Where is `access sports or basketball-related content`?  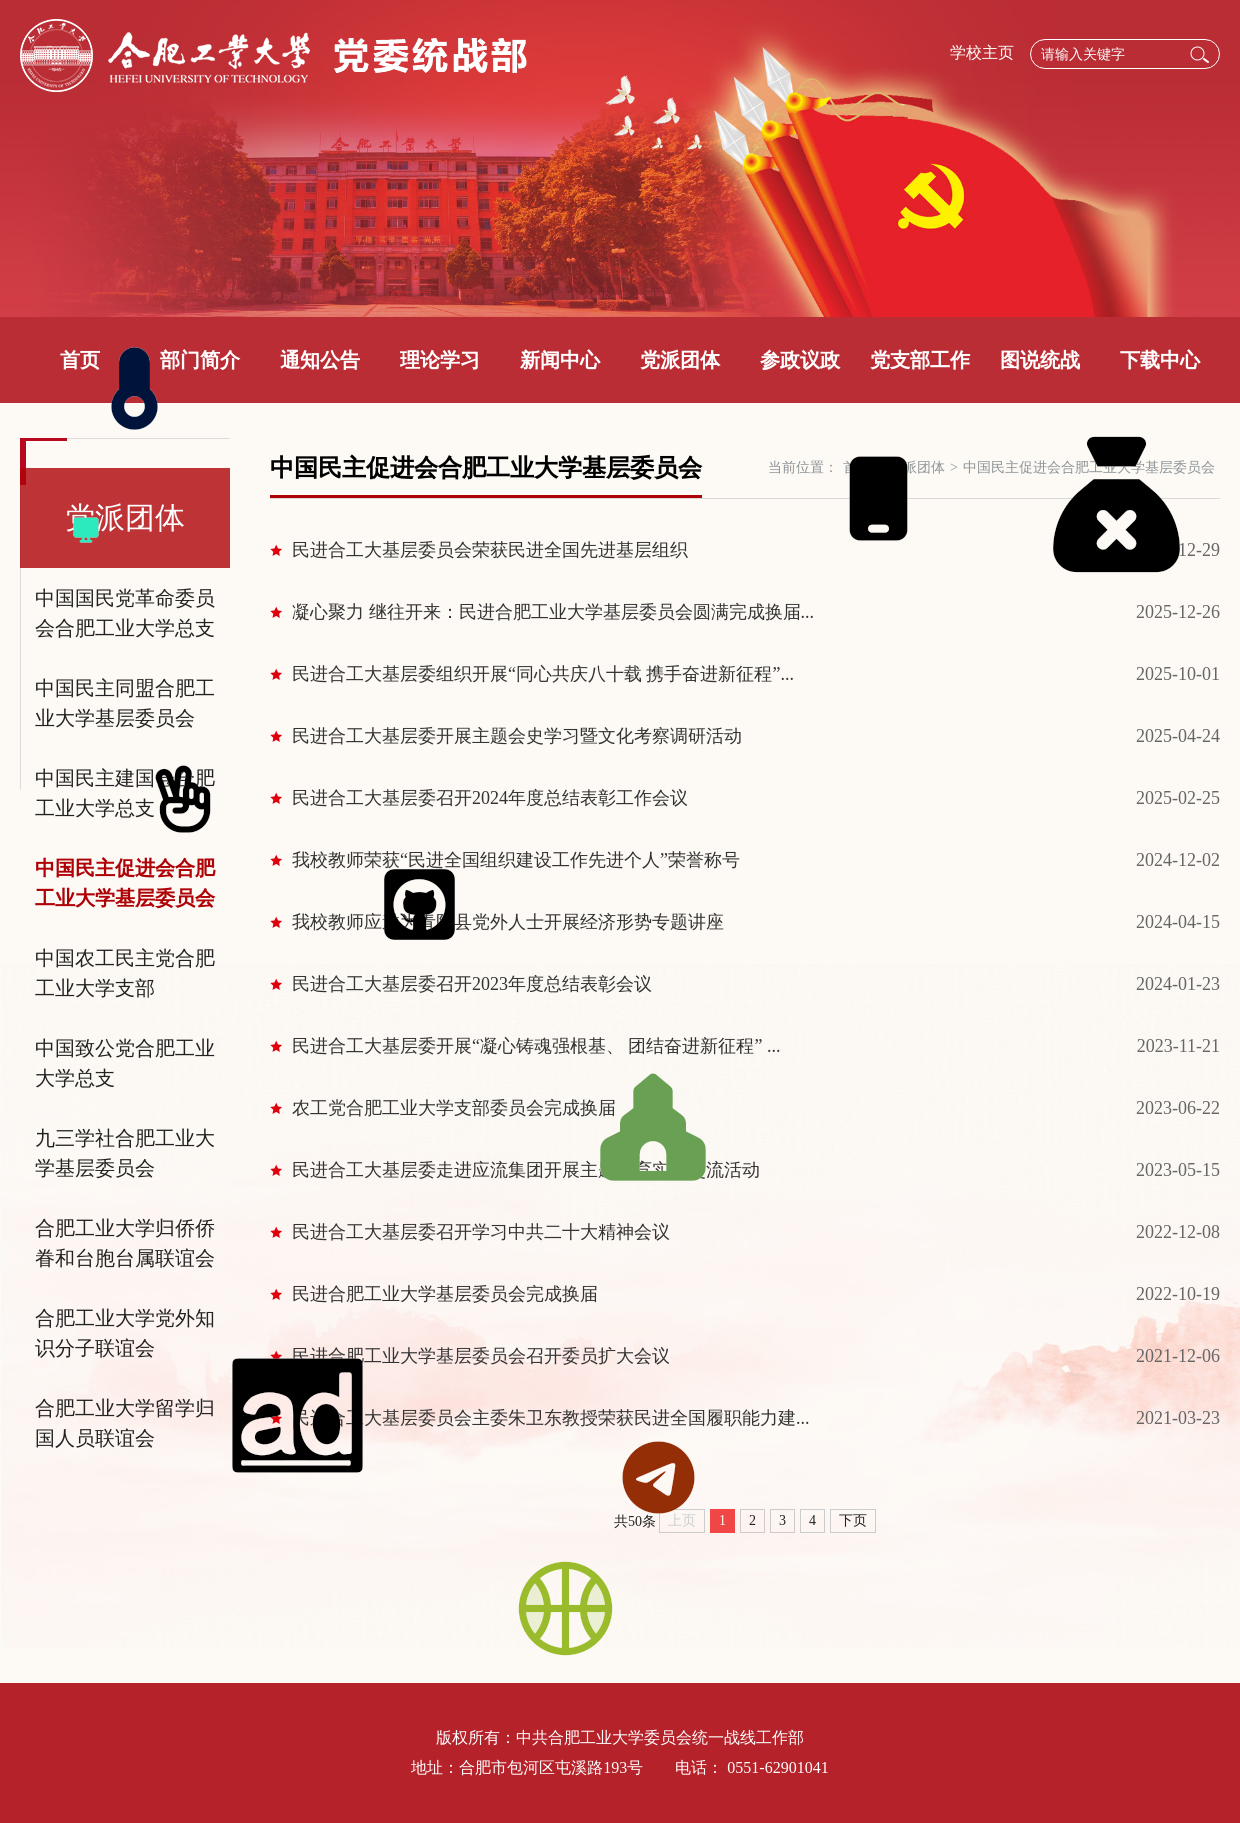
access sports or basketball-related content is located at coordinates (565, 1608).